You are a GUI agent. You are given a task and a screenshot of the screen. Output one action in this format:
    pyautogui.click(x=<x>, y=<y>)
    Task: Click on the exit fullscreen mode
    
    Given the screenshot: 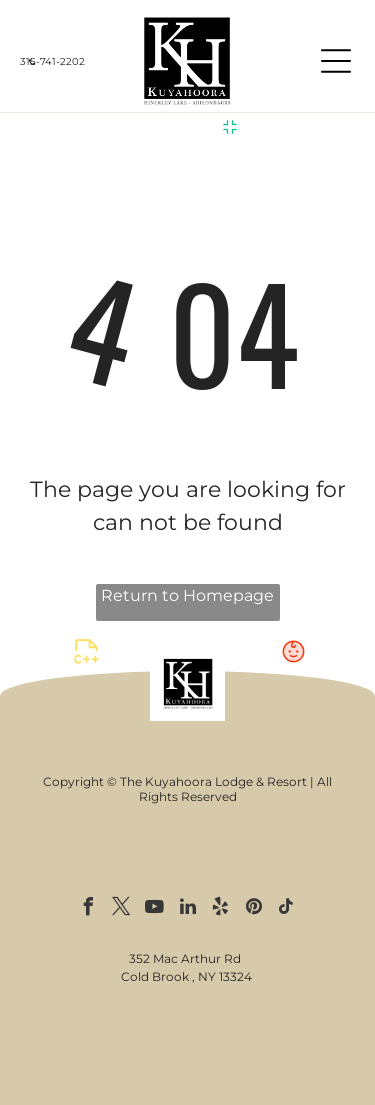 What is the action you would take?
    pyautogui.click(x=230, y=127)
    